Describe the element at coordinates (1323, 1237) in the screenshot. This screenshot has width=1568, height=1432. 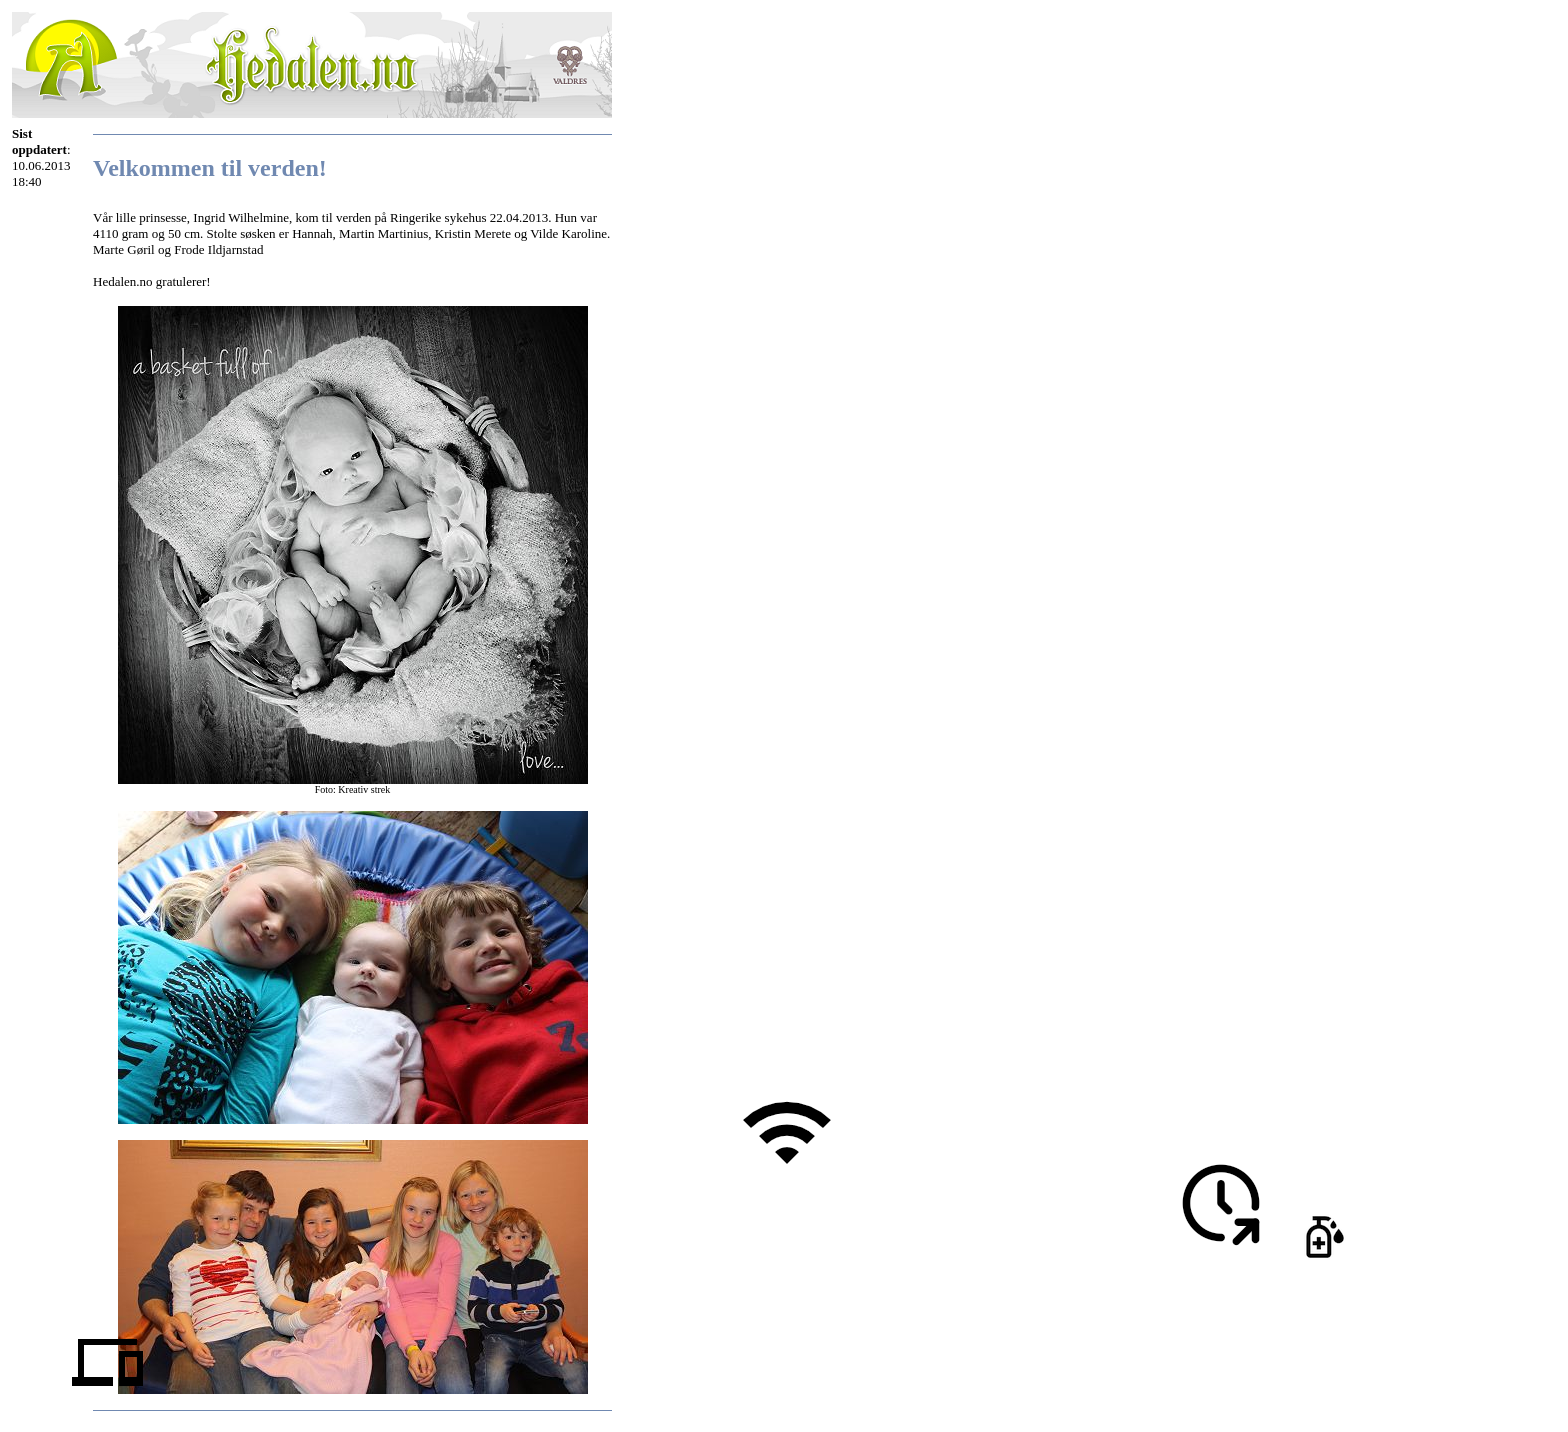
I see `access hand sanitizer station information` at that location.